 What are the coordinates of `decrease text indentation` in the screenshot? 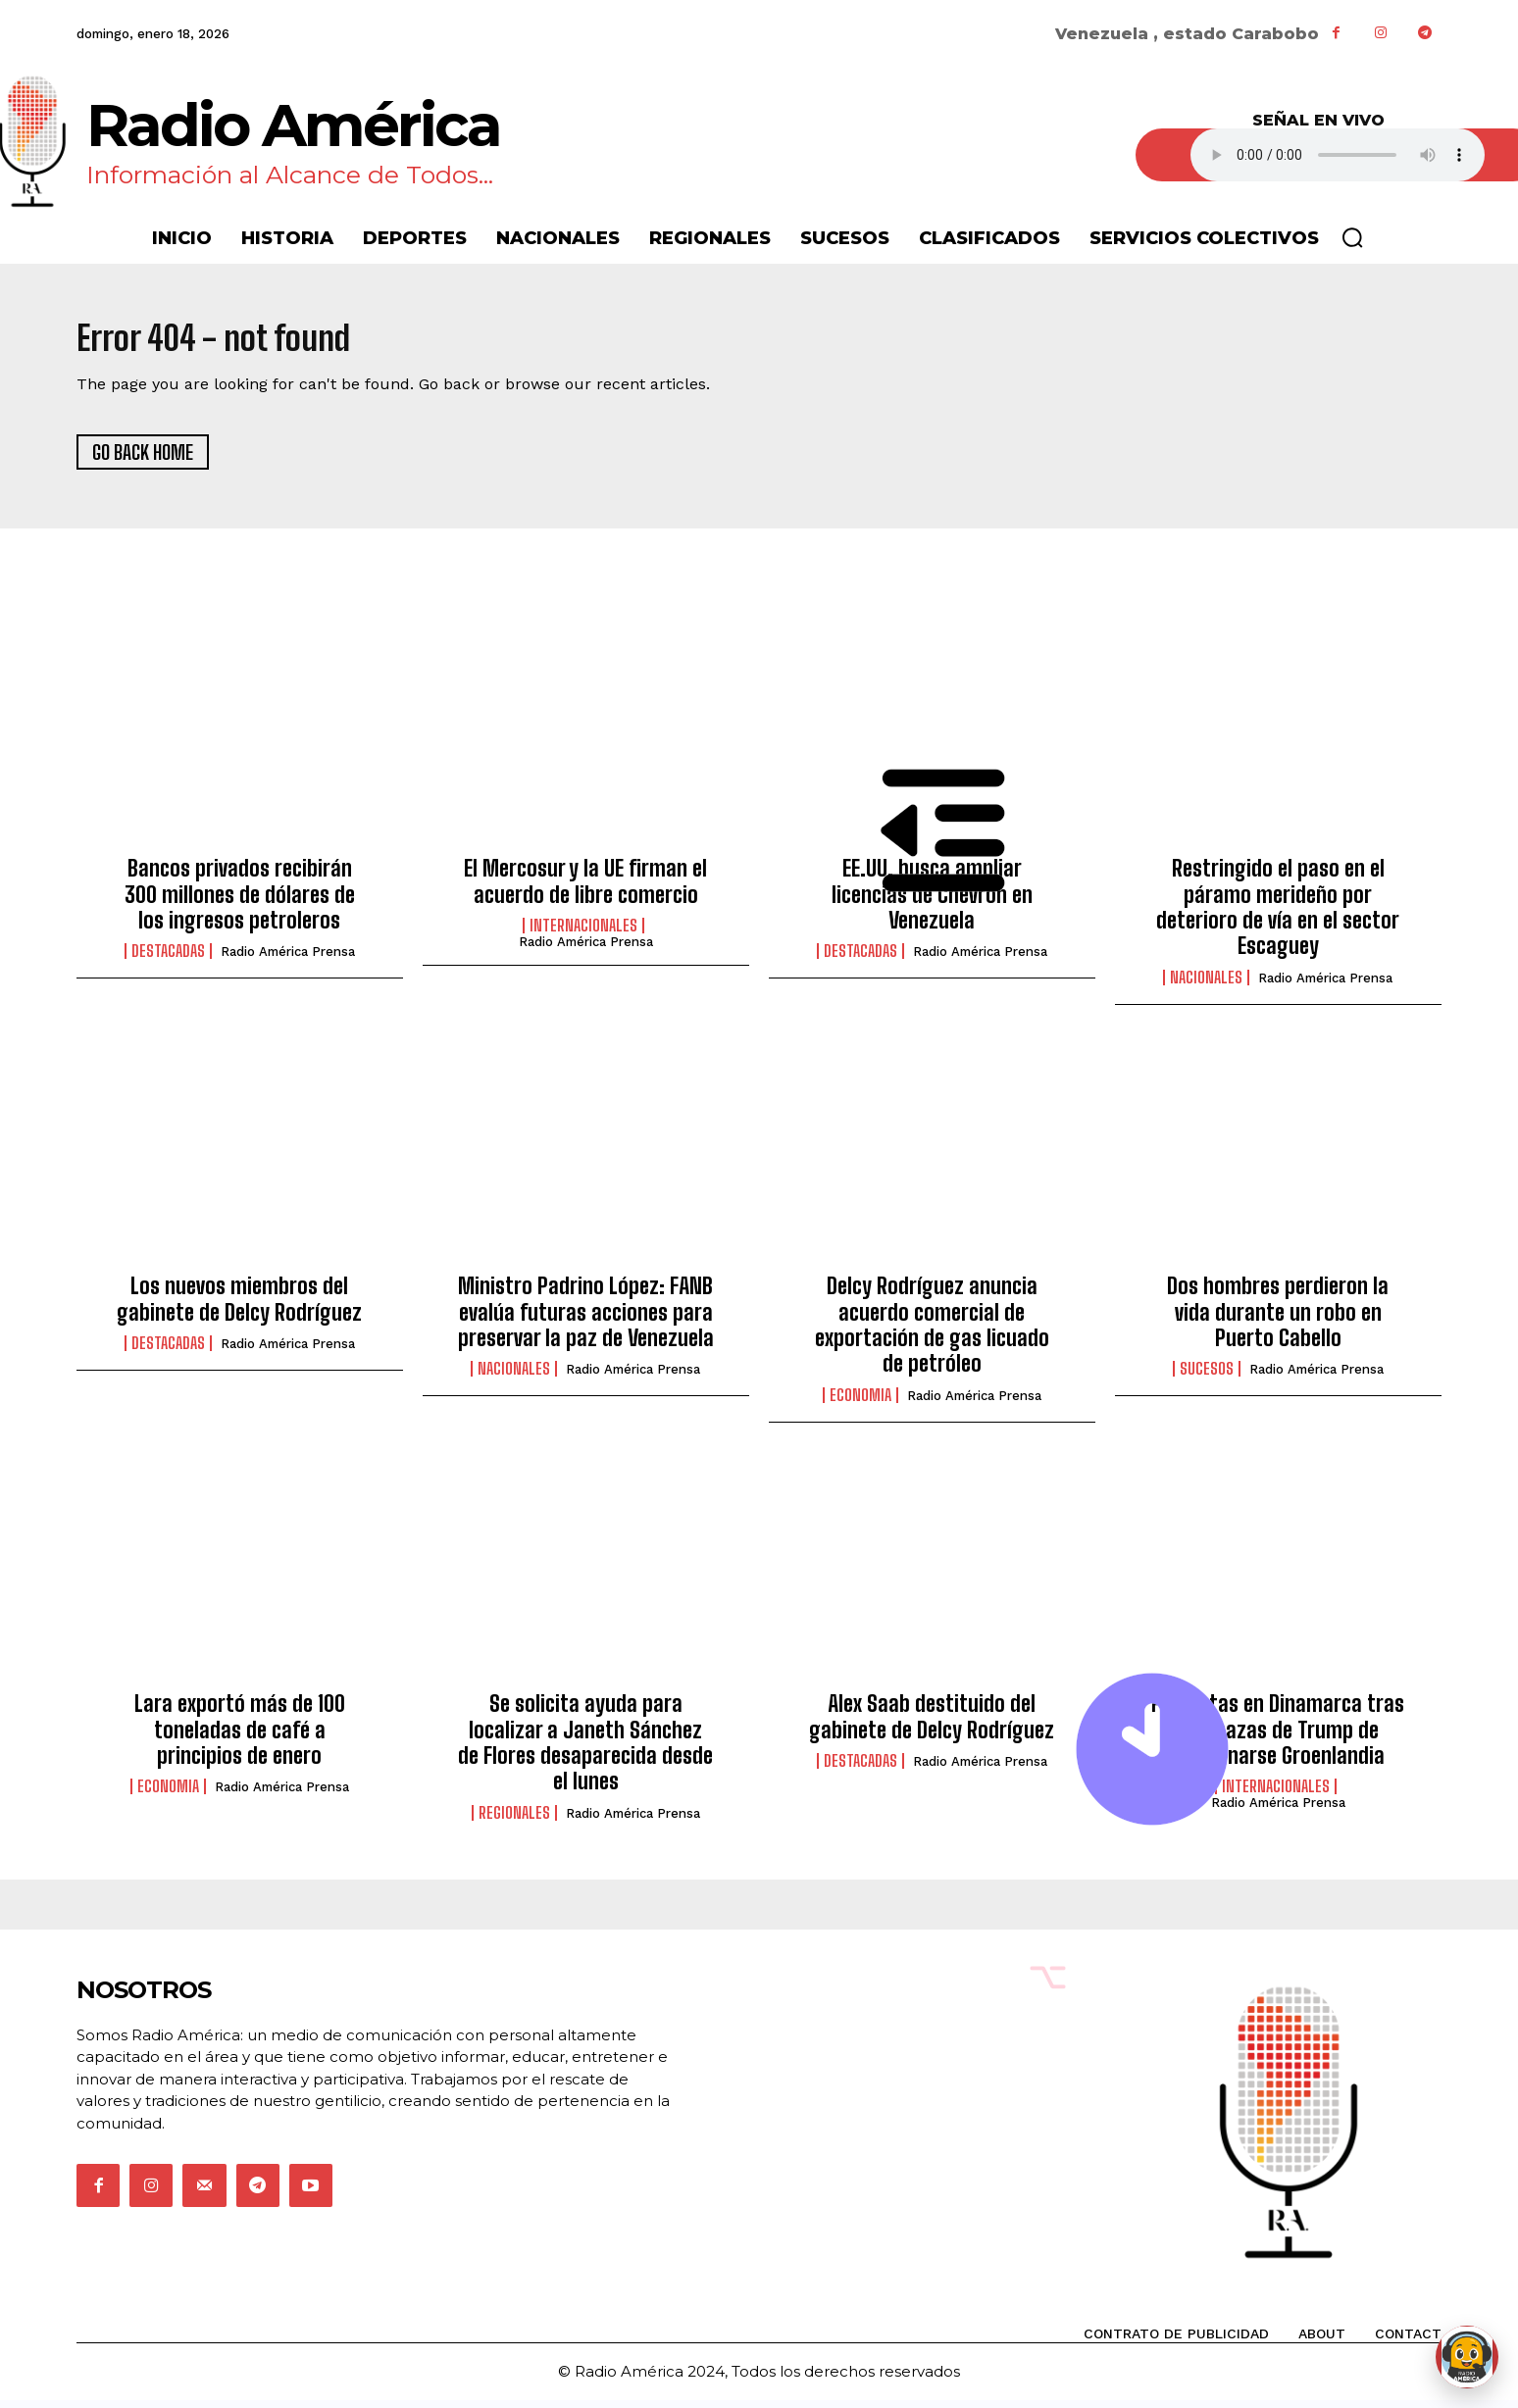 It's located at (943, 830).